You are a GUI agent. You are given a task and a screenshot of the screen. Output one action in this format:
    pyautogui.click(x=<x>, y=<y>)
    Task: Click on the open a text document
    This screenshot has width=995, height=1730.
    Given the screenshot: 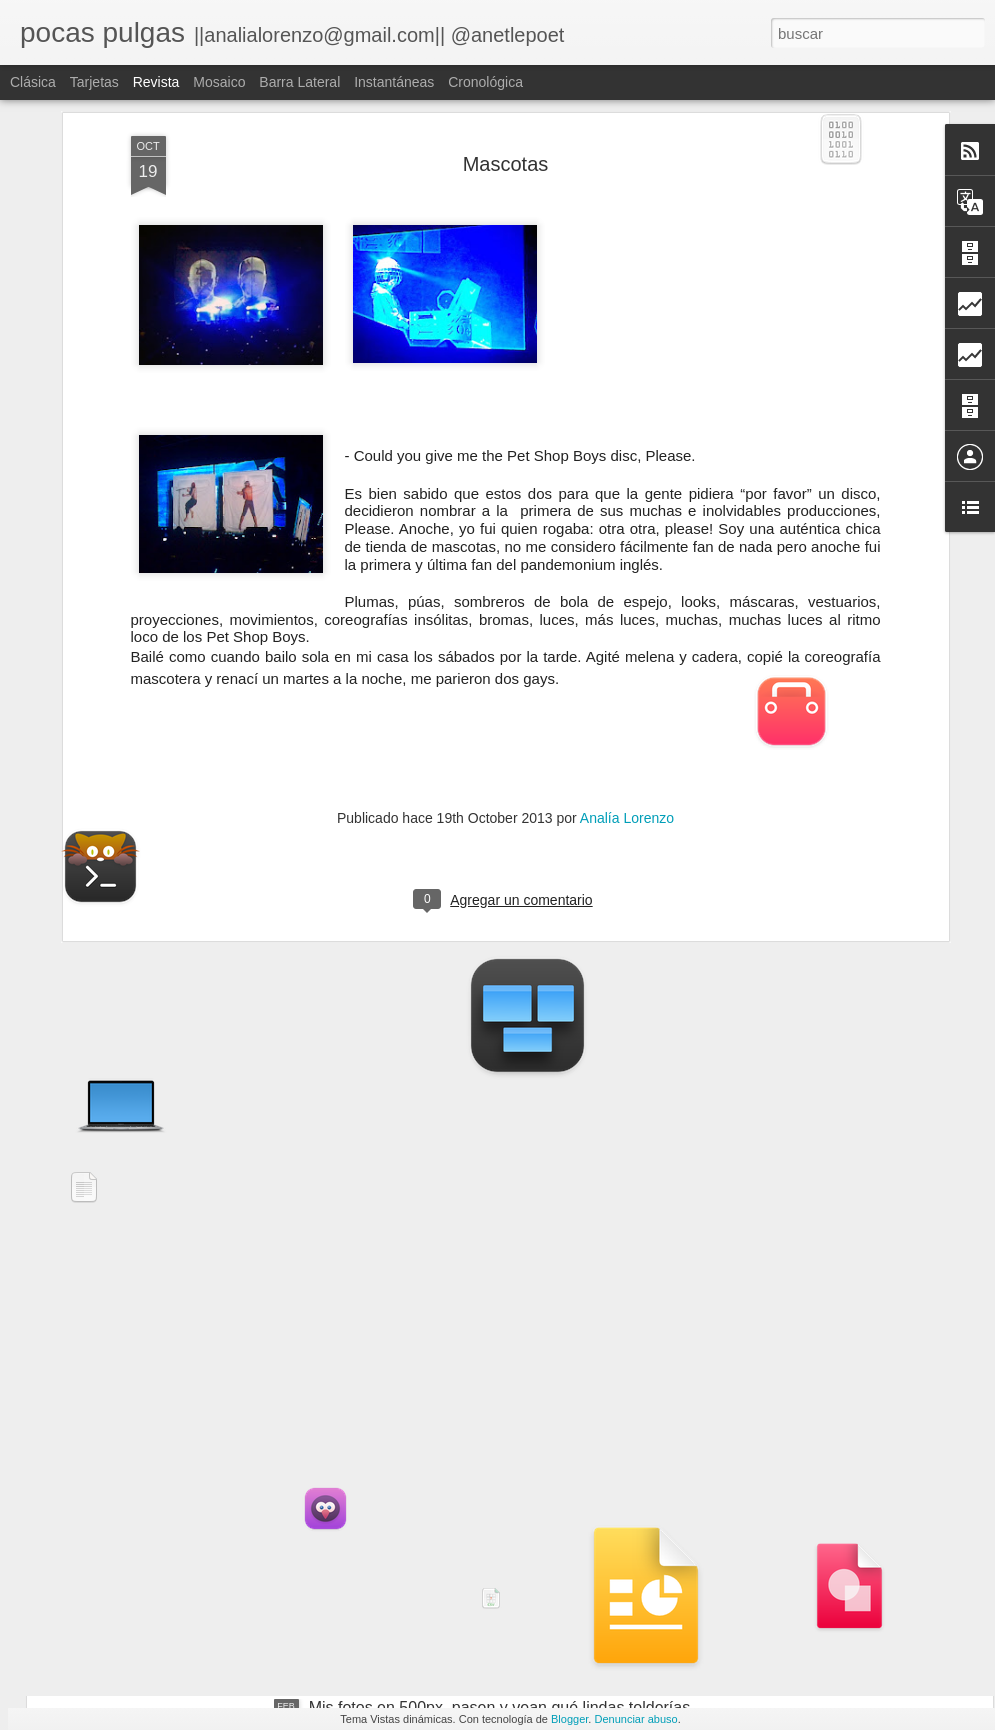 What is the action you would take?
    pyautogui.click(x=84, y=1187)
    